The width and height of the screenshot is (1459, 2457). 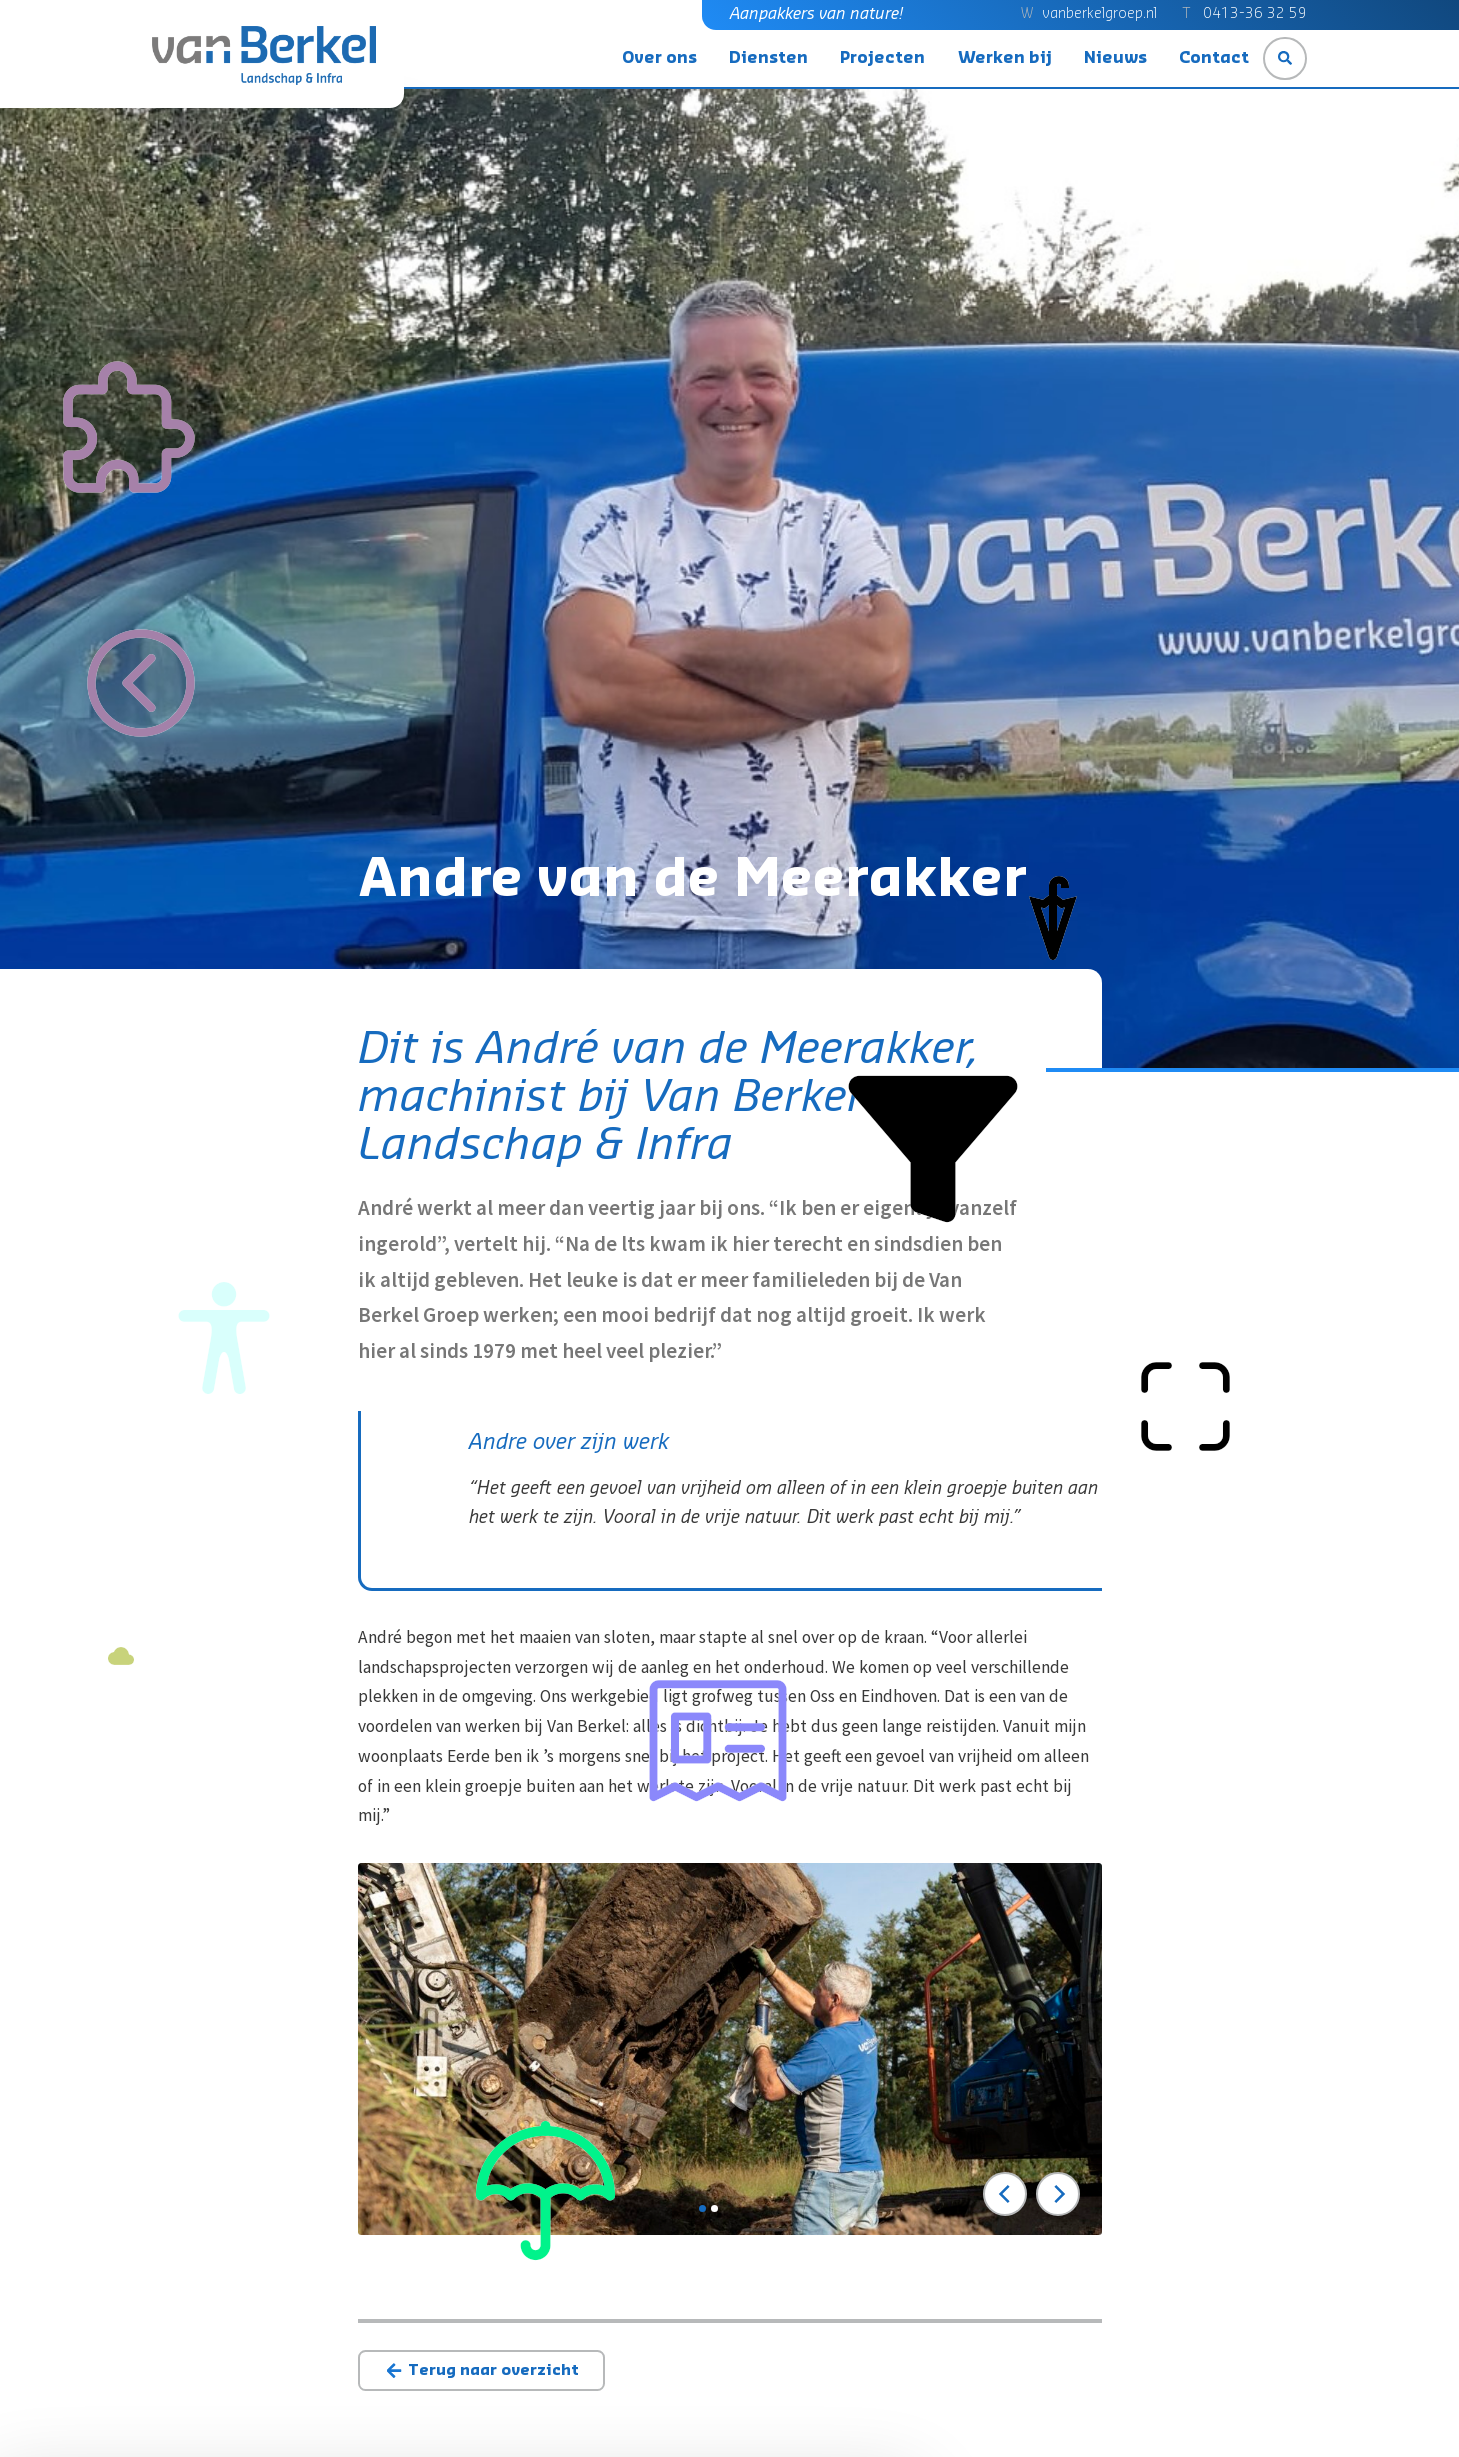 What do you see at coordinates (545, 2190) in the screenshot?
I see `view weather protection or rain forecast` at bounding box center [545, 2190].